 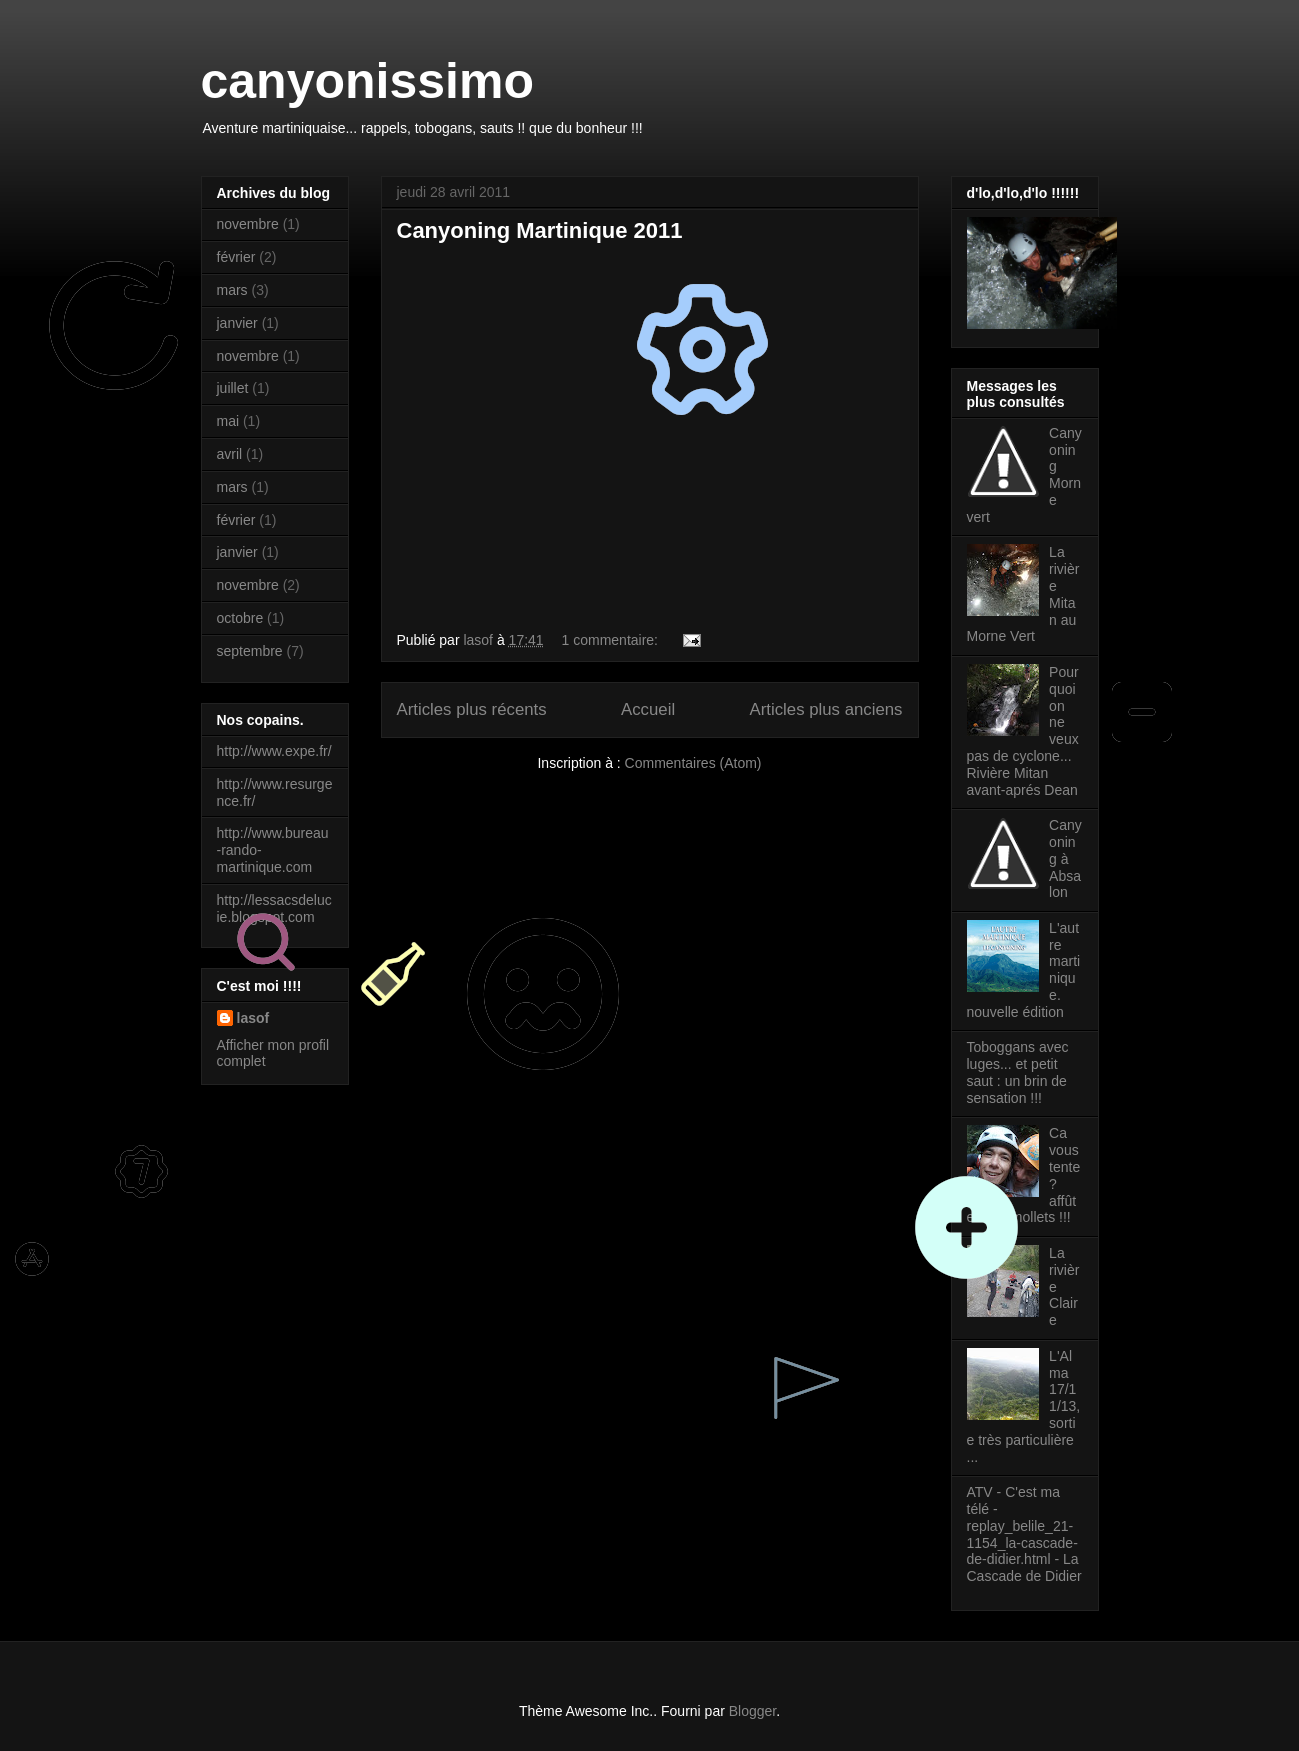 What do you see at coordinates (702, 349) in the screenshot?
I see `access app settings` at bounding box center [702, 349].